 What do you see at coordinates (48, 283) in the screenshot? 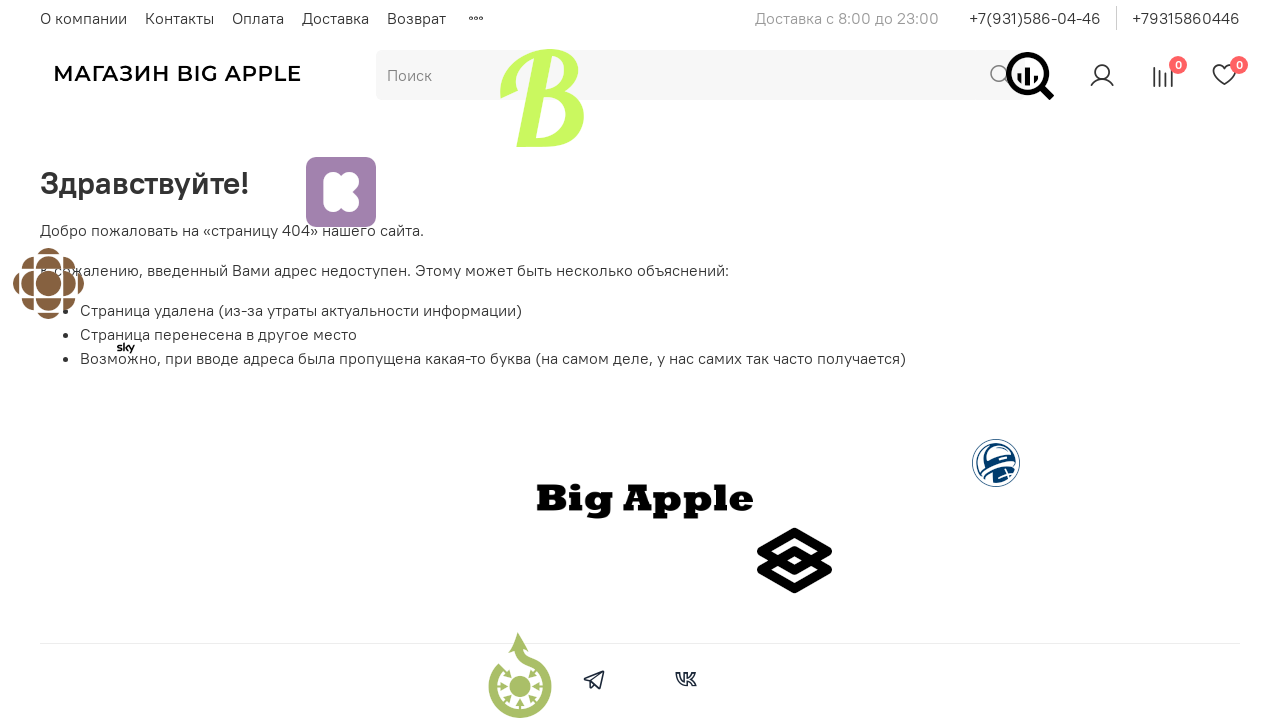
I see `CBC (Canadian Broadcasting Corporation) logo` at bounding box center [48, 283].